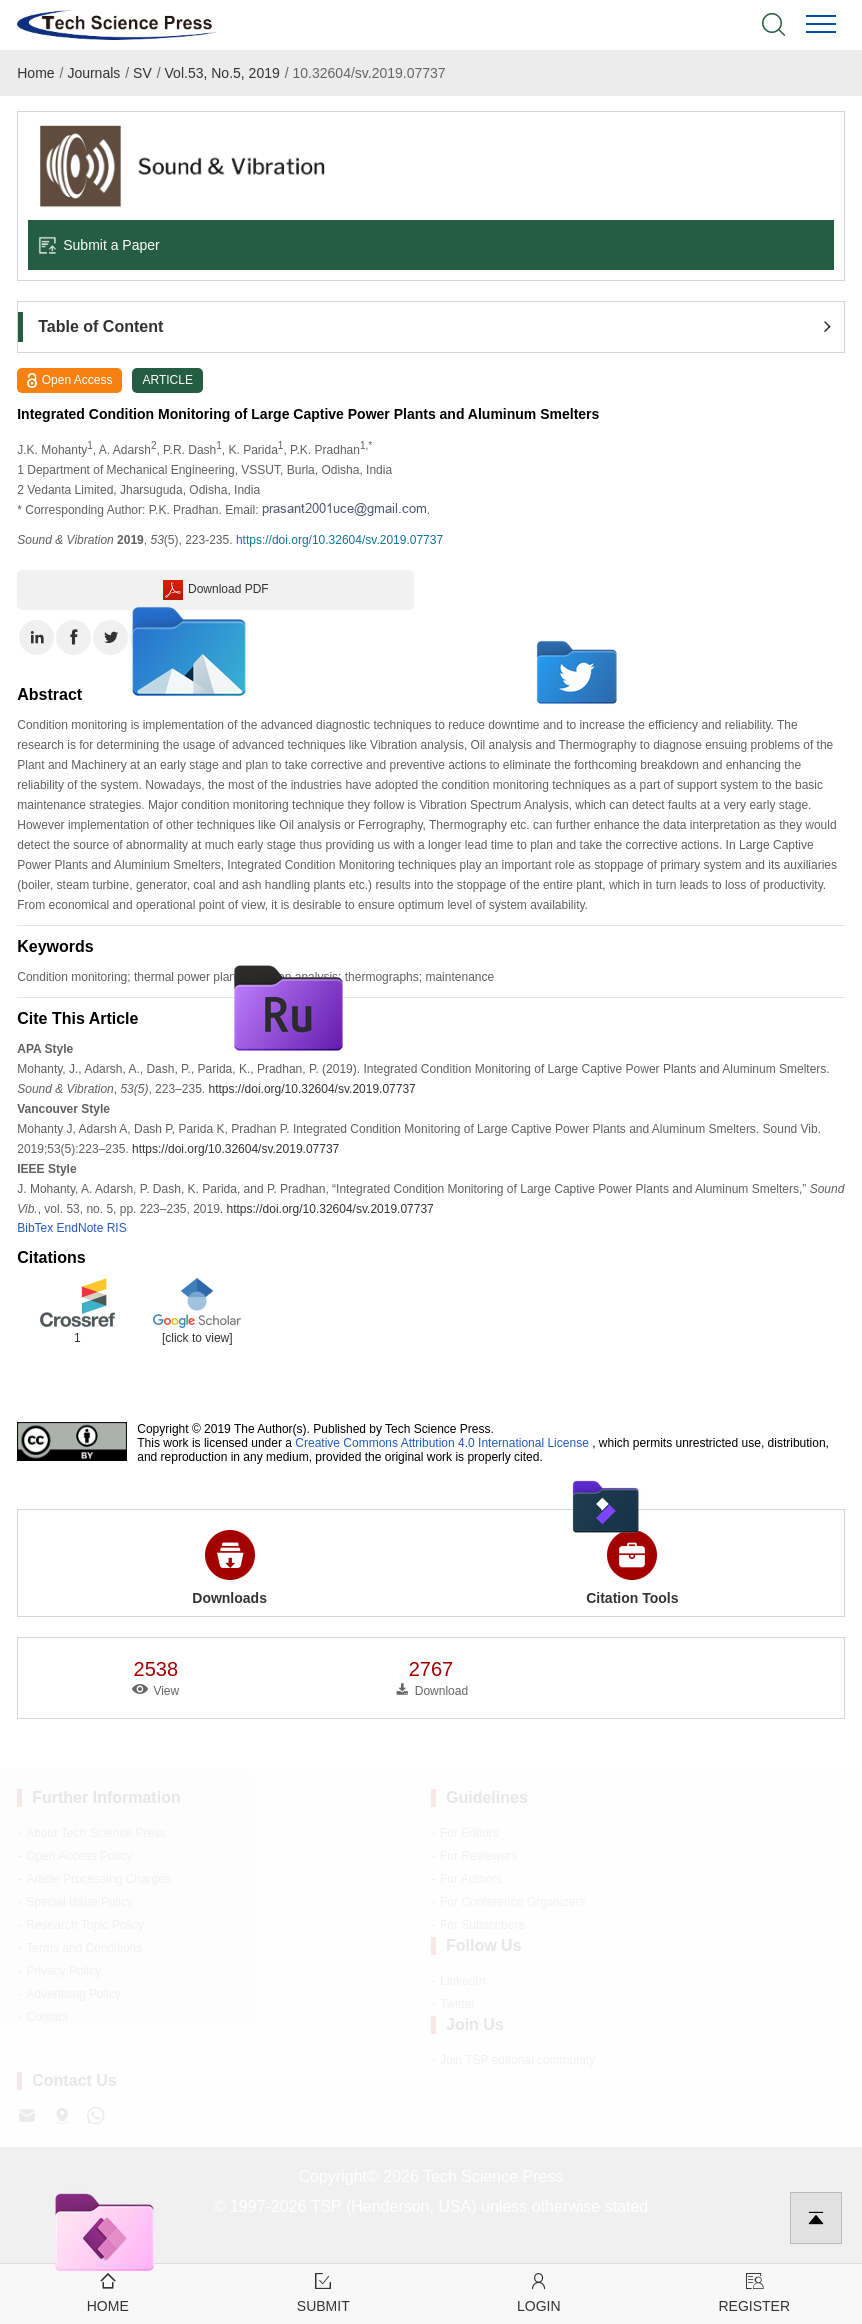  I want to click on open folder containing Microsoft Power Apps files, so click(104, 2235).